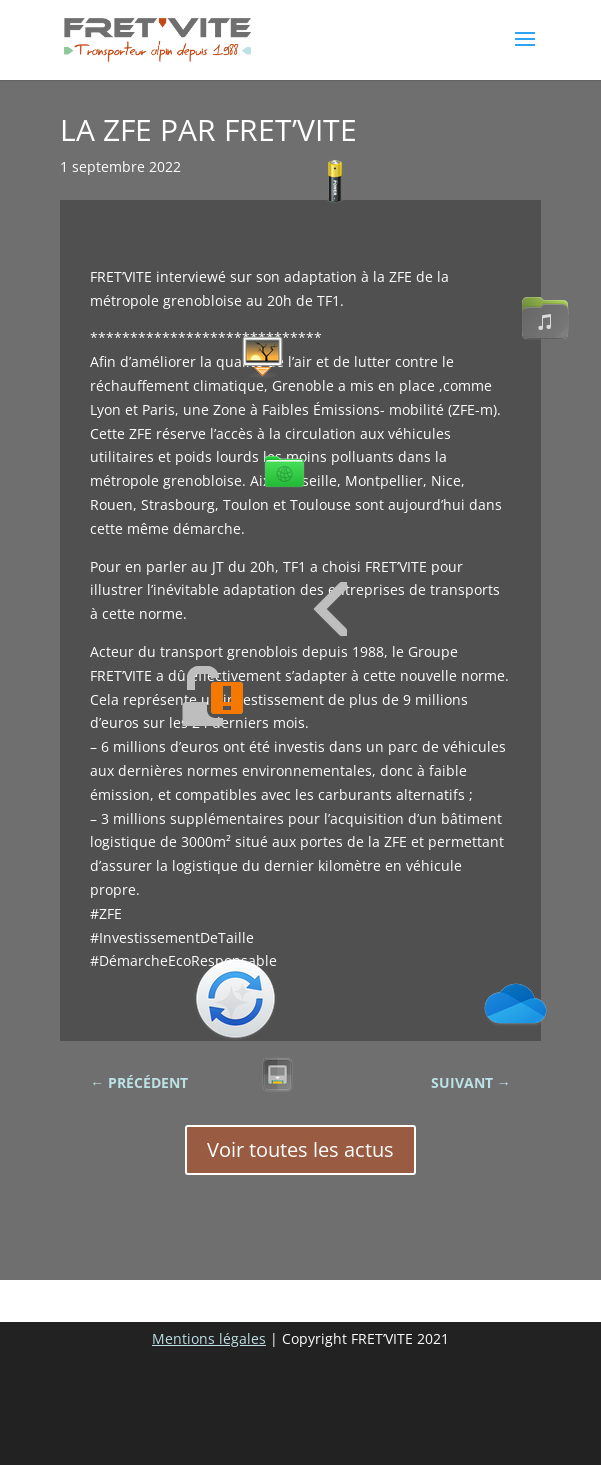 The width and height of the screenshot is (601, 1465). What do you see at coordinates (235, 998) in the screenshot?
I see `check for application updates` at bounding box center [235, 998].